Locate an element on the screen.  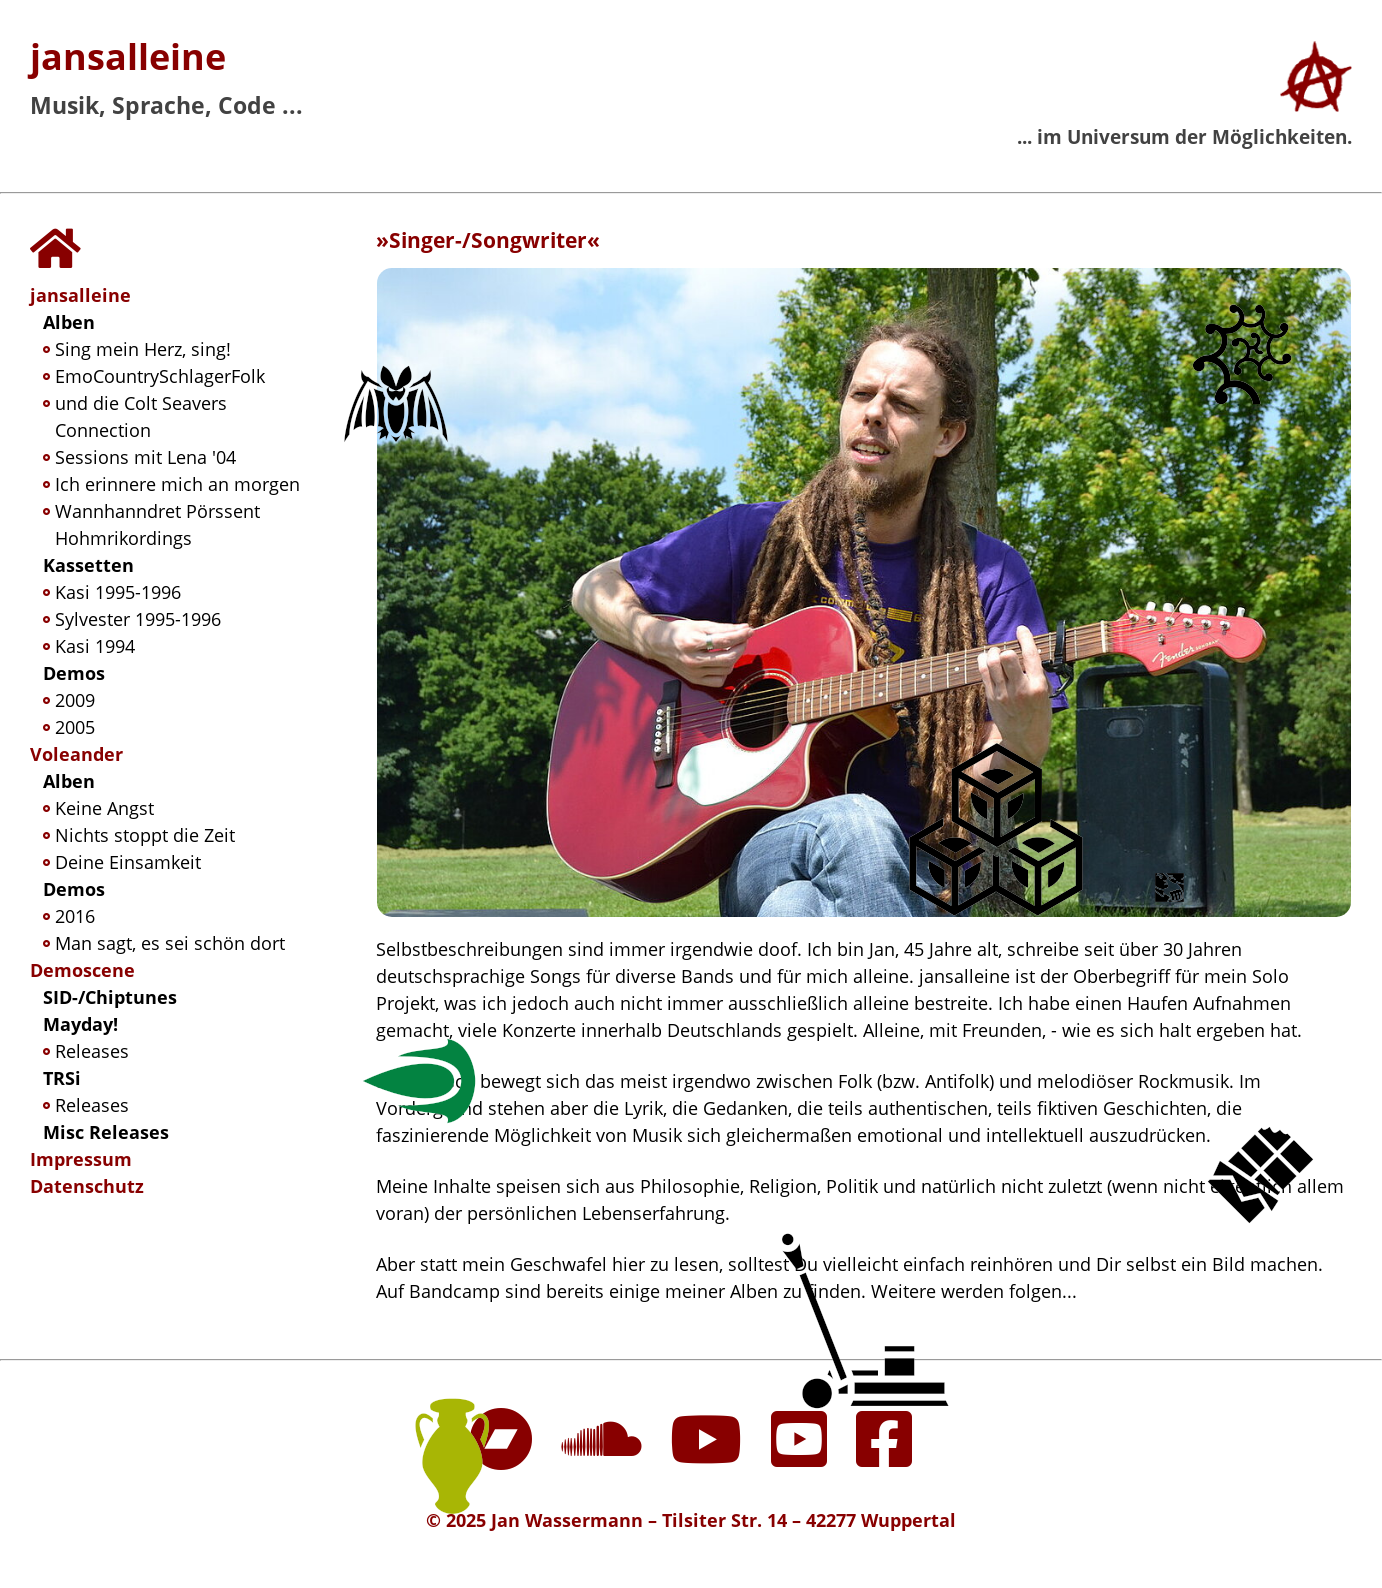
decorative flourish or ornamental design element is located at coordinates (1242, 354).